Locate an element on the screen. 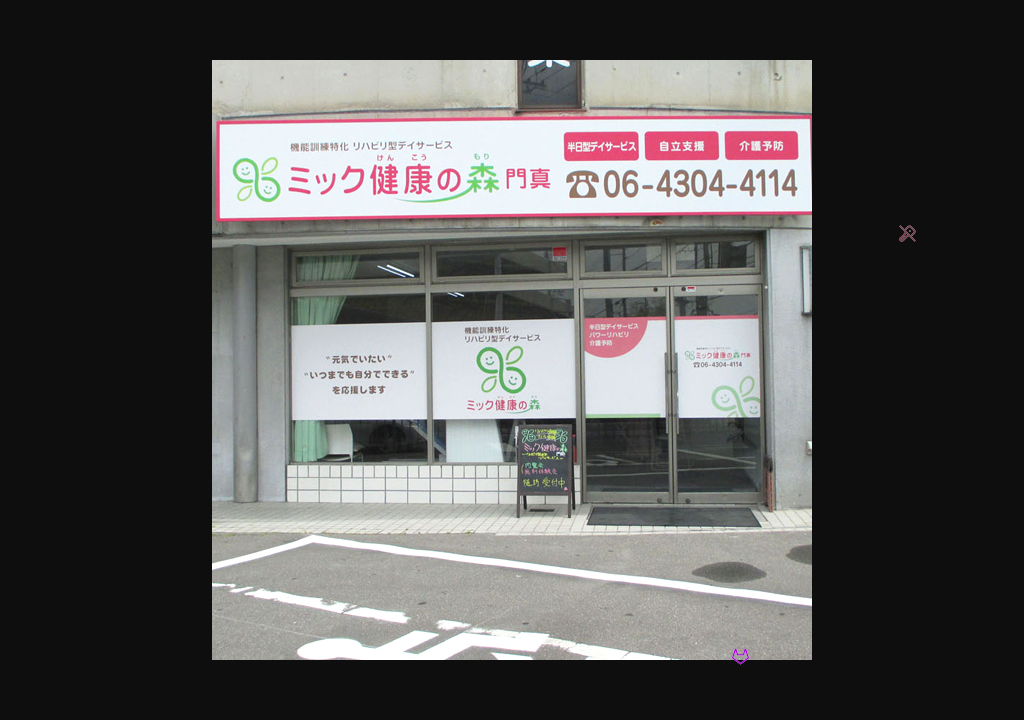 The width and height of the screenshot is (1024, 720). open GitLab repository is located at coordinates (740, 656).